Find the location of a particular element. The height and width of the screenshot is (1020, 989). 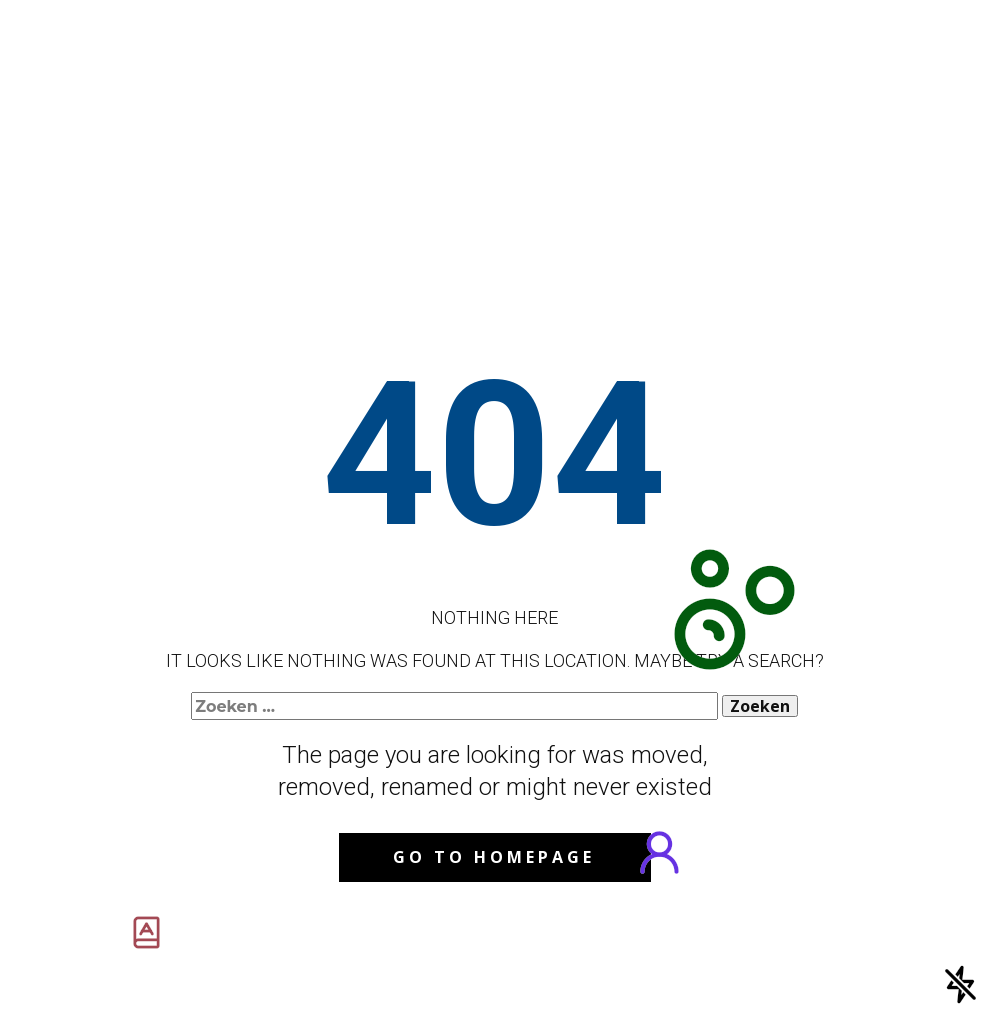

disable camera flash is located at coordinates (960, 984).